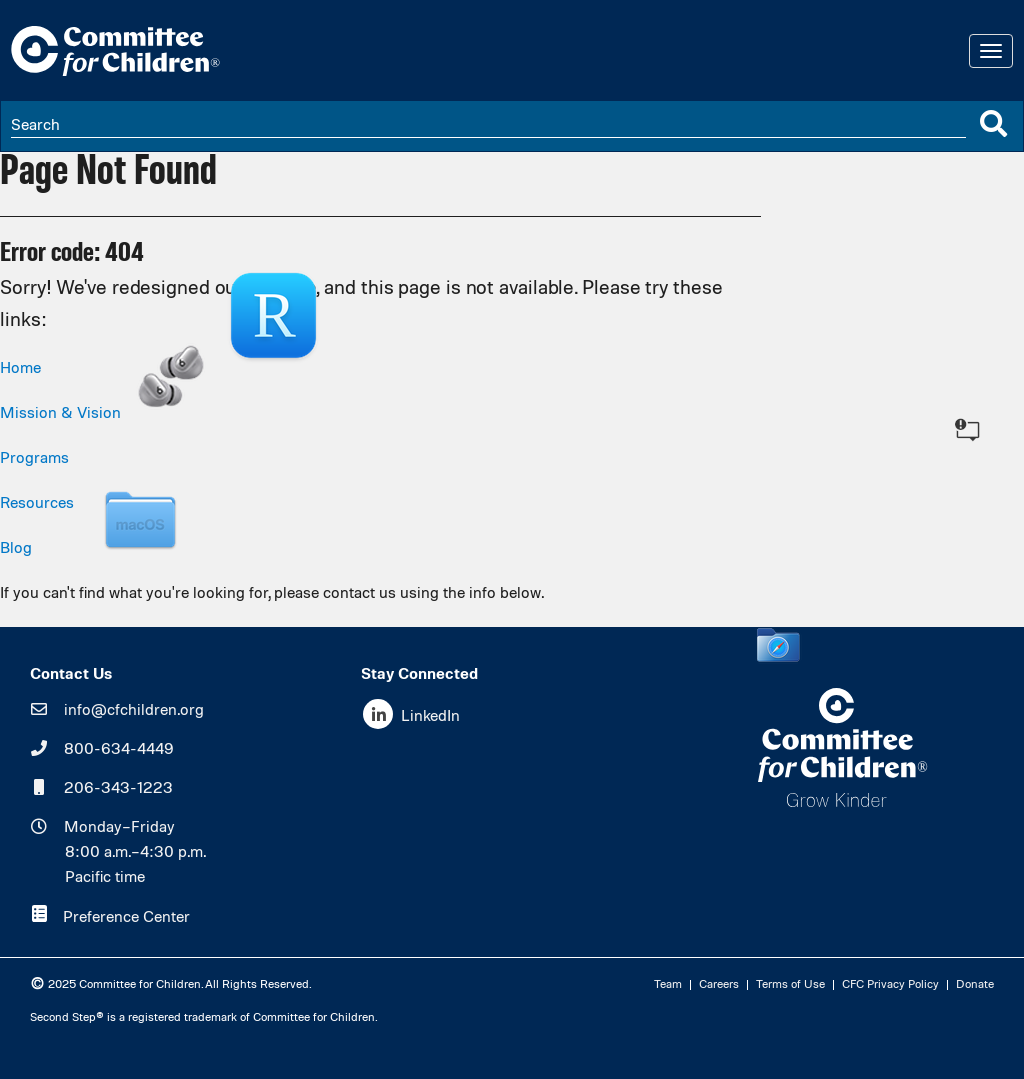 The width and height of the screenshot is (1024, 1079). I want to click on manage notification settings, so click(968, 430).